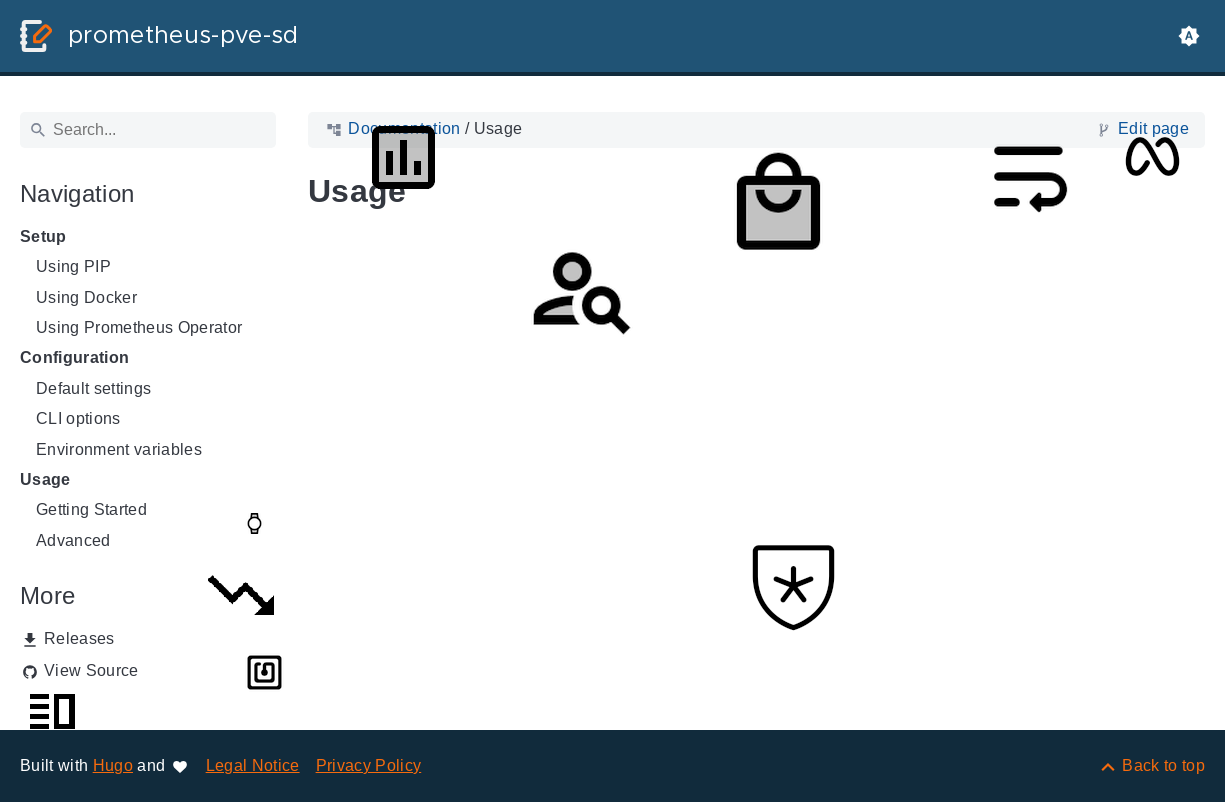 The width and height of the screenshot is (1225, 802). Describe the element at coordinates (1152, 156) in the screenshot. I see `Meta company logo` at that location.